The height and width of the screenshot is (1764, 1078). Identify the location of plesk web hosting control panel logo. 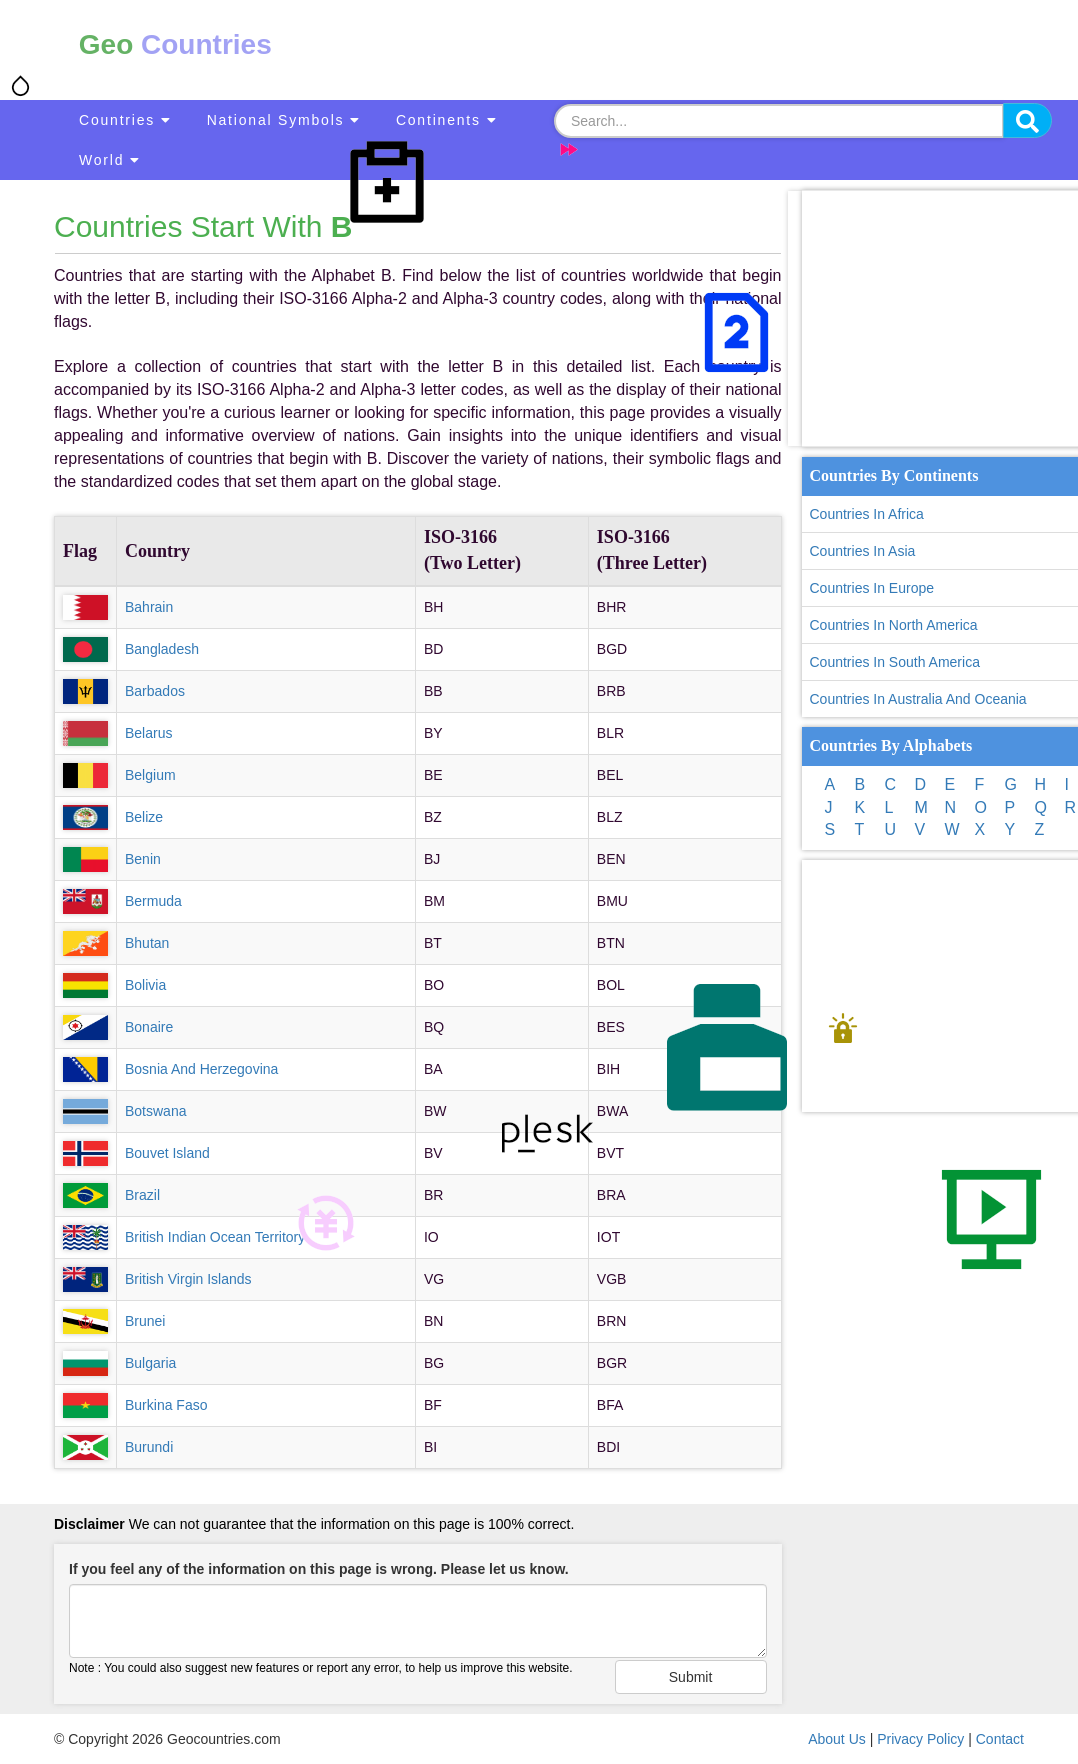
(547, 1133).